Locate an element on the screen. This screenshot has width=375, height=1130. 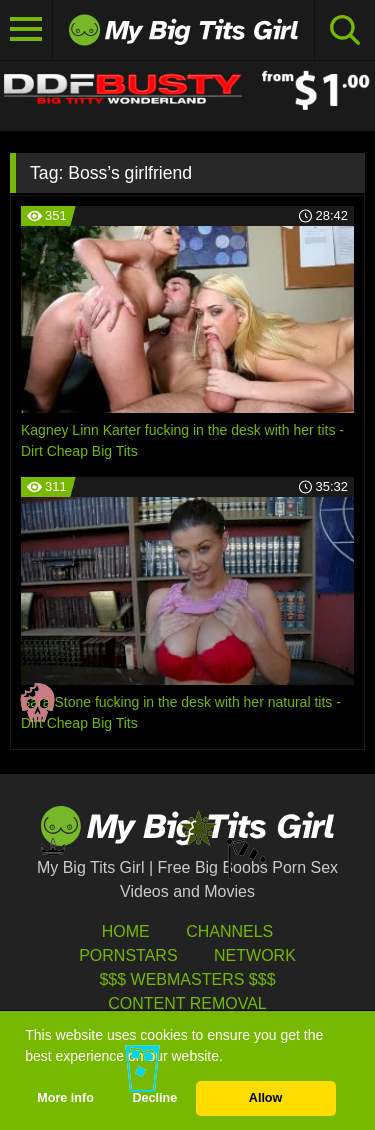
view achievements or rewards in a game is located at coordinates (198, 828).